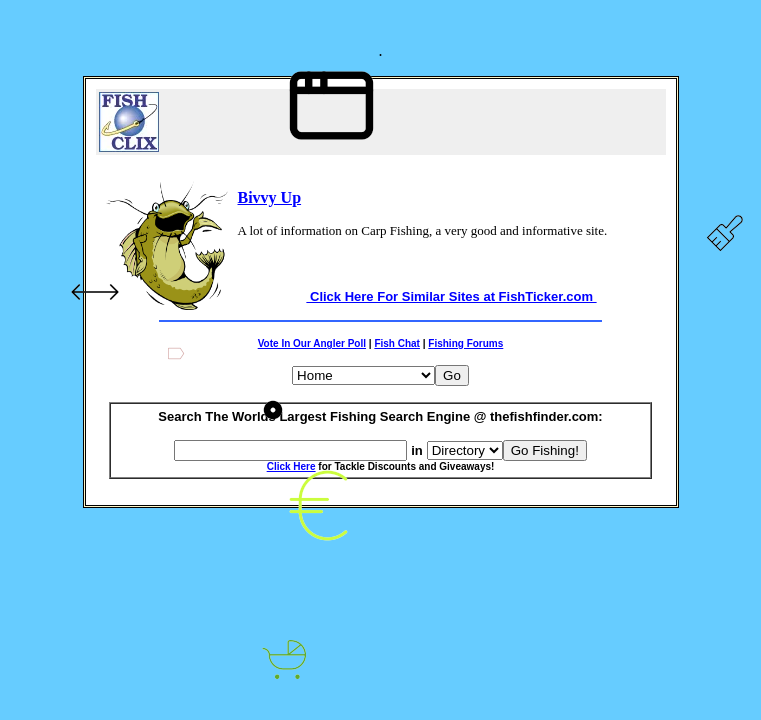 This screenshot has height=720, width=761. Describe the element at coordinates (331, 105) in the screenshot. I see `open a new application window` at that location.